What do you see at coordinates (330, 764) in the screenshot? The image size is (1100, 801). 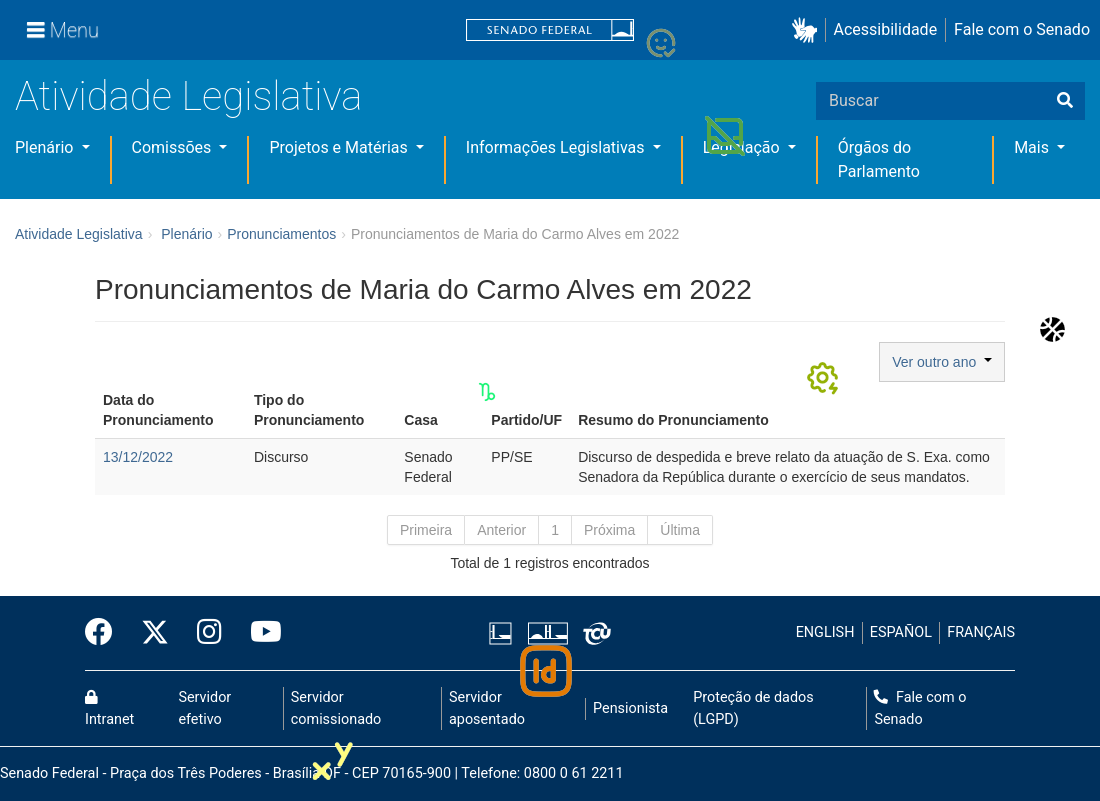 I see `calculate x raised to the power of y` at bounding box center [330, 764].